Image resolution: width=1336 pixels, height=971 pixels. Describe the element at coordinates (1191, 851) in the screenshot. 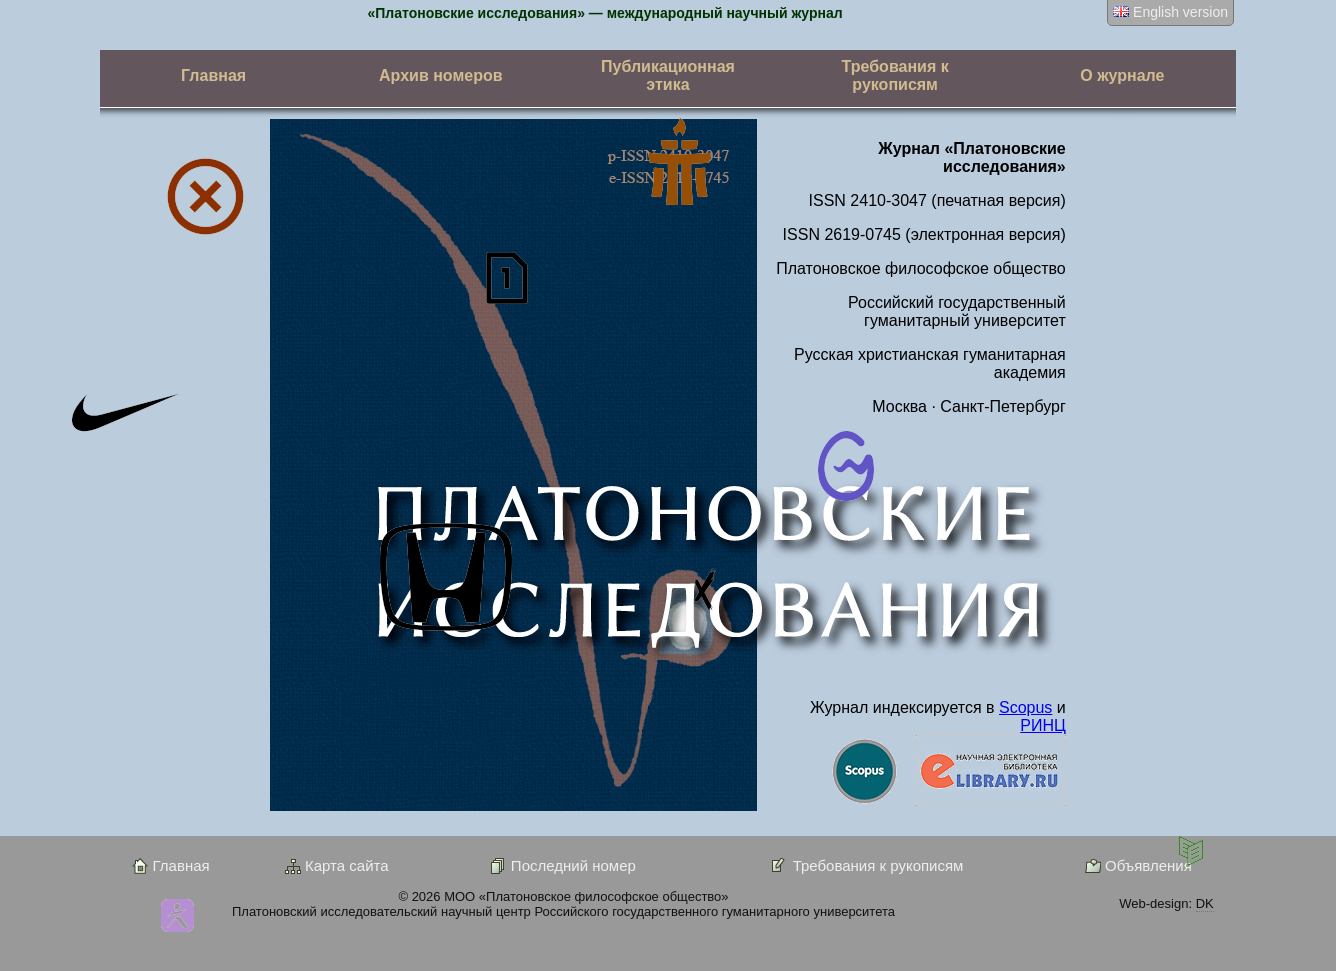

I see `open carrd website builder` at that location.